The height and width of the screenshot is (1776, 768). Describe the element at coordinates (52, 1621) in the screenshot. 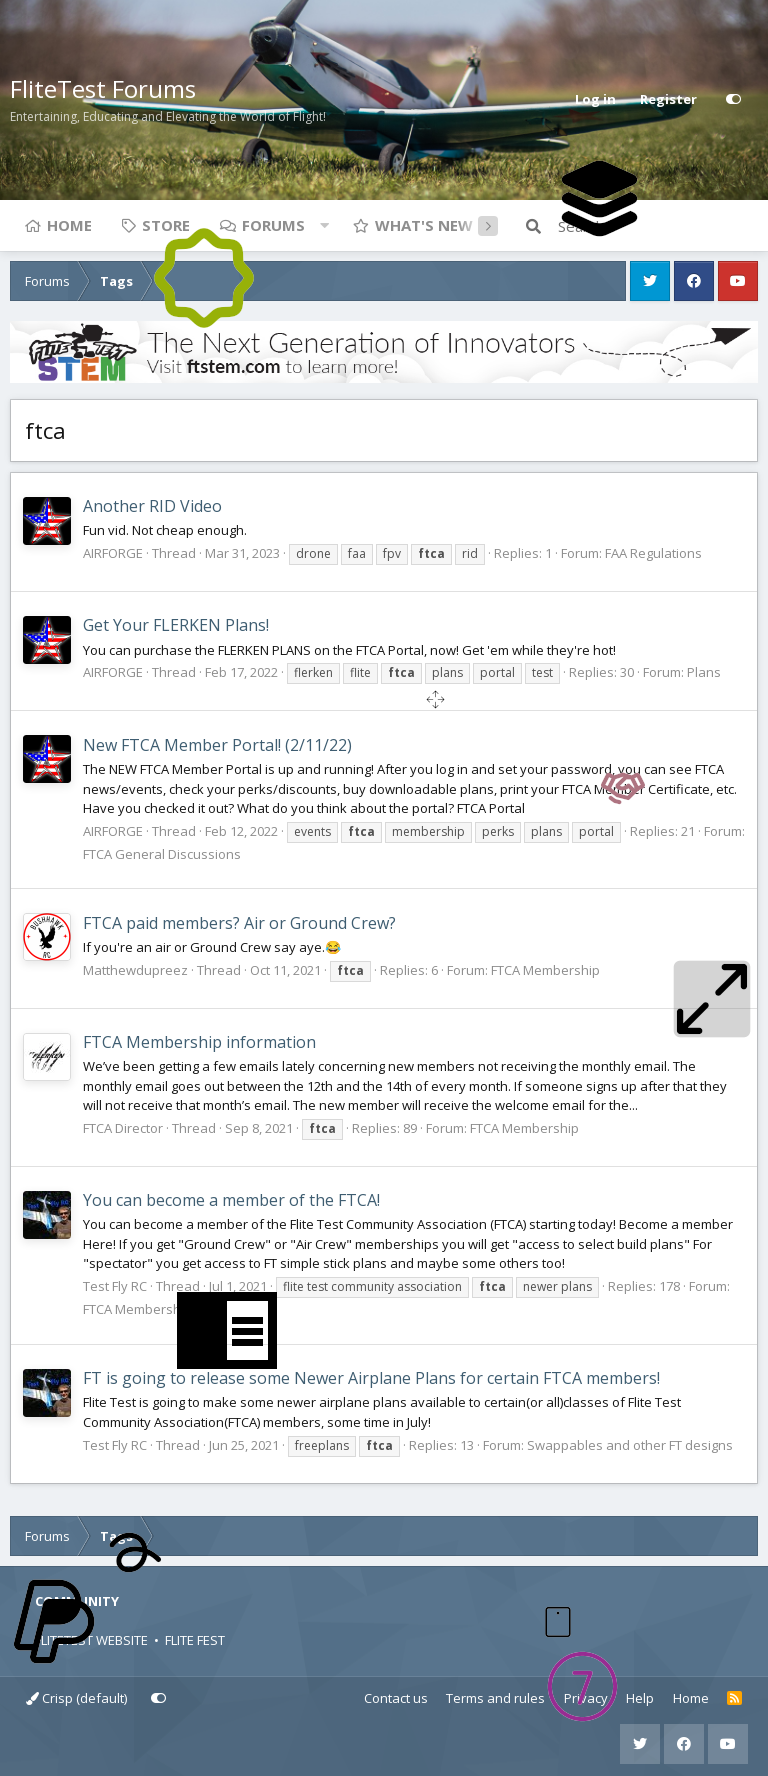

I see `pay with PayPal` at that location.